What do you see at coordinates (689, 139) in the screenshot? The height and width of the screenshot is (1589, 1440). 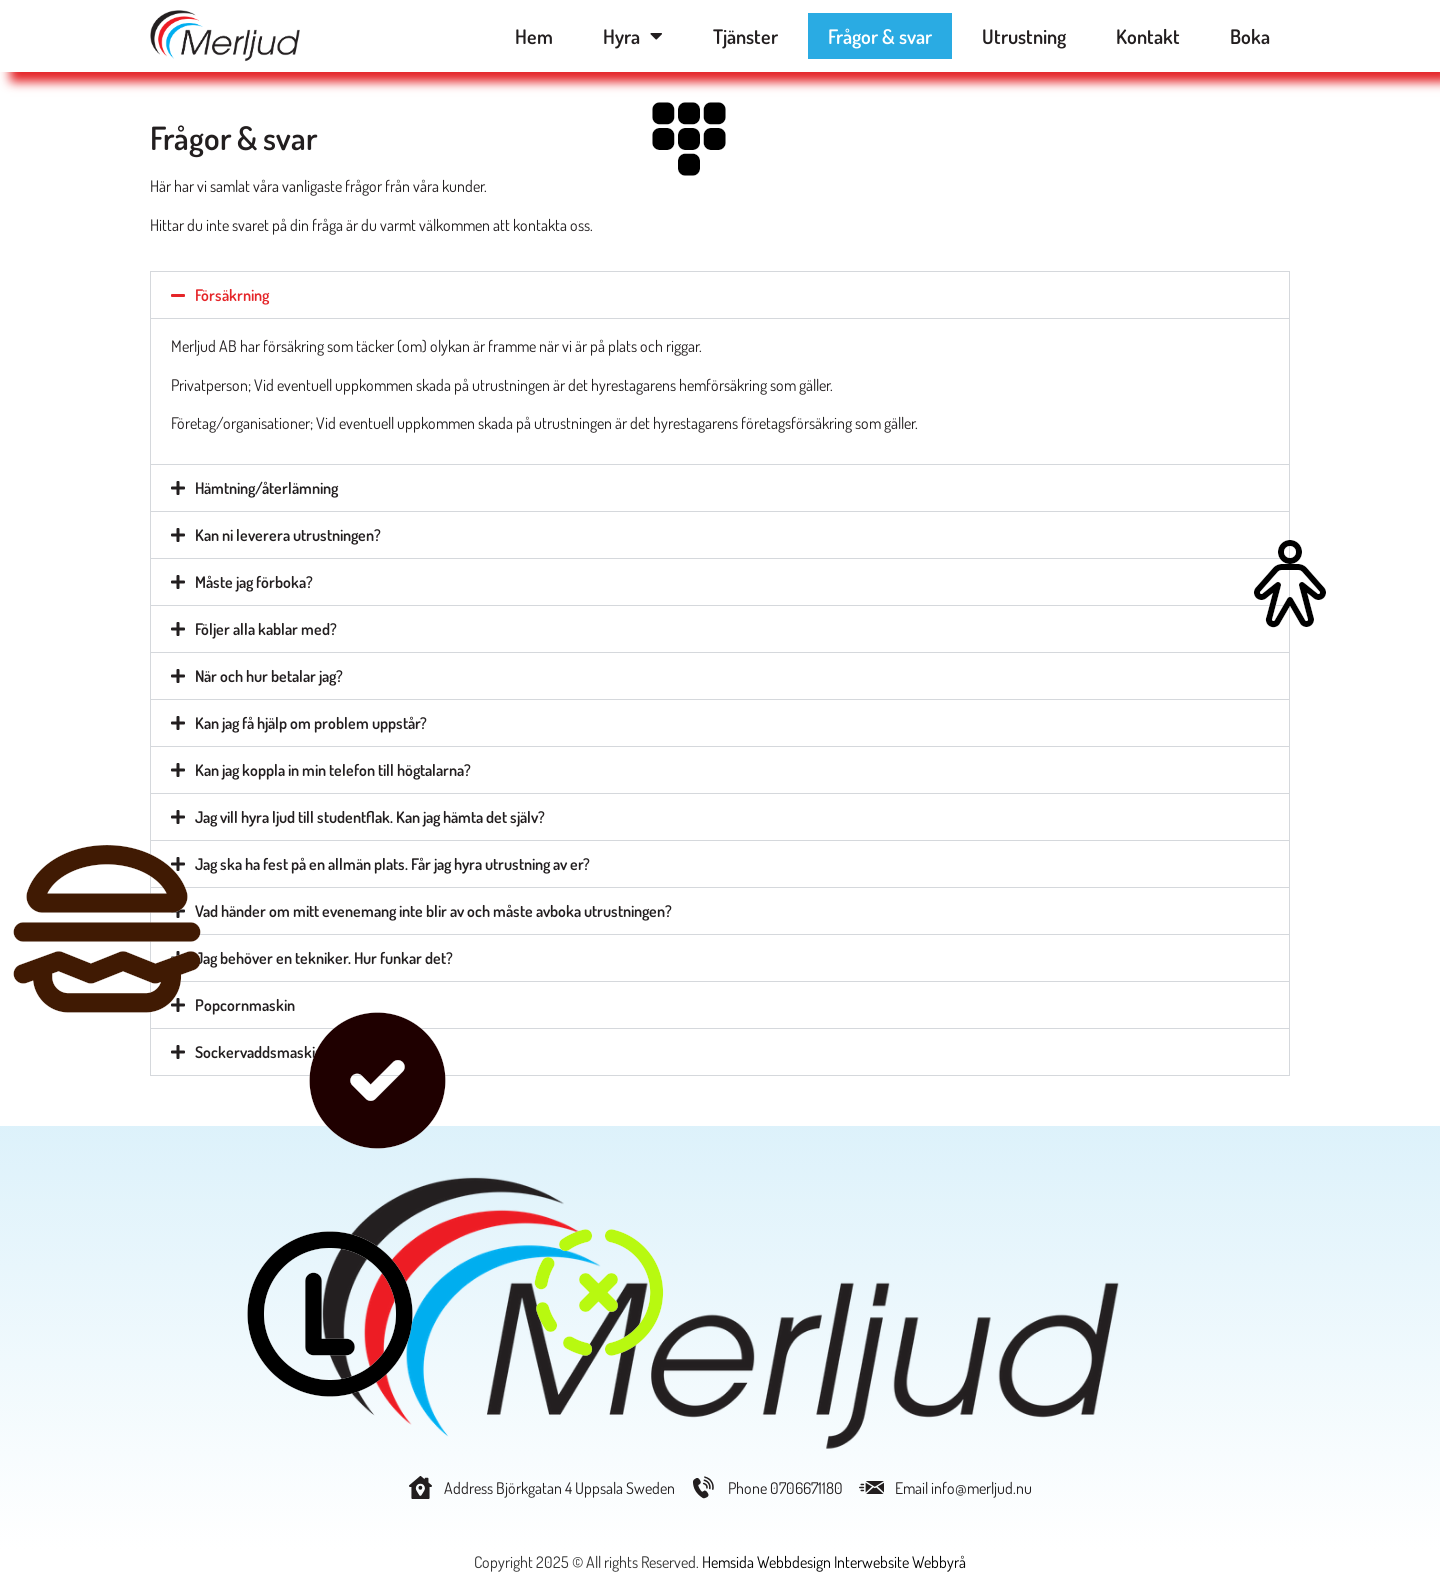 I see `open the phone dialpad` at bounding box center [689, 139].